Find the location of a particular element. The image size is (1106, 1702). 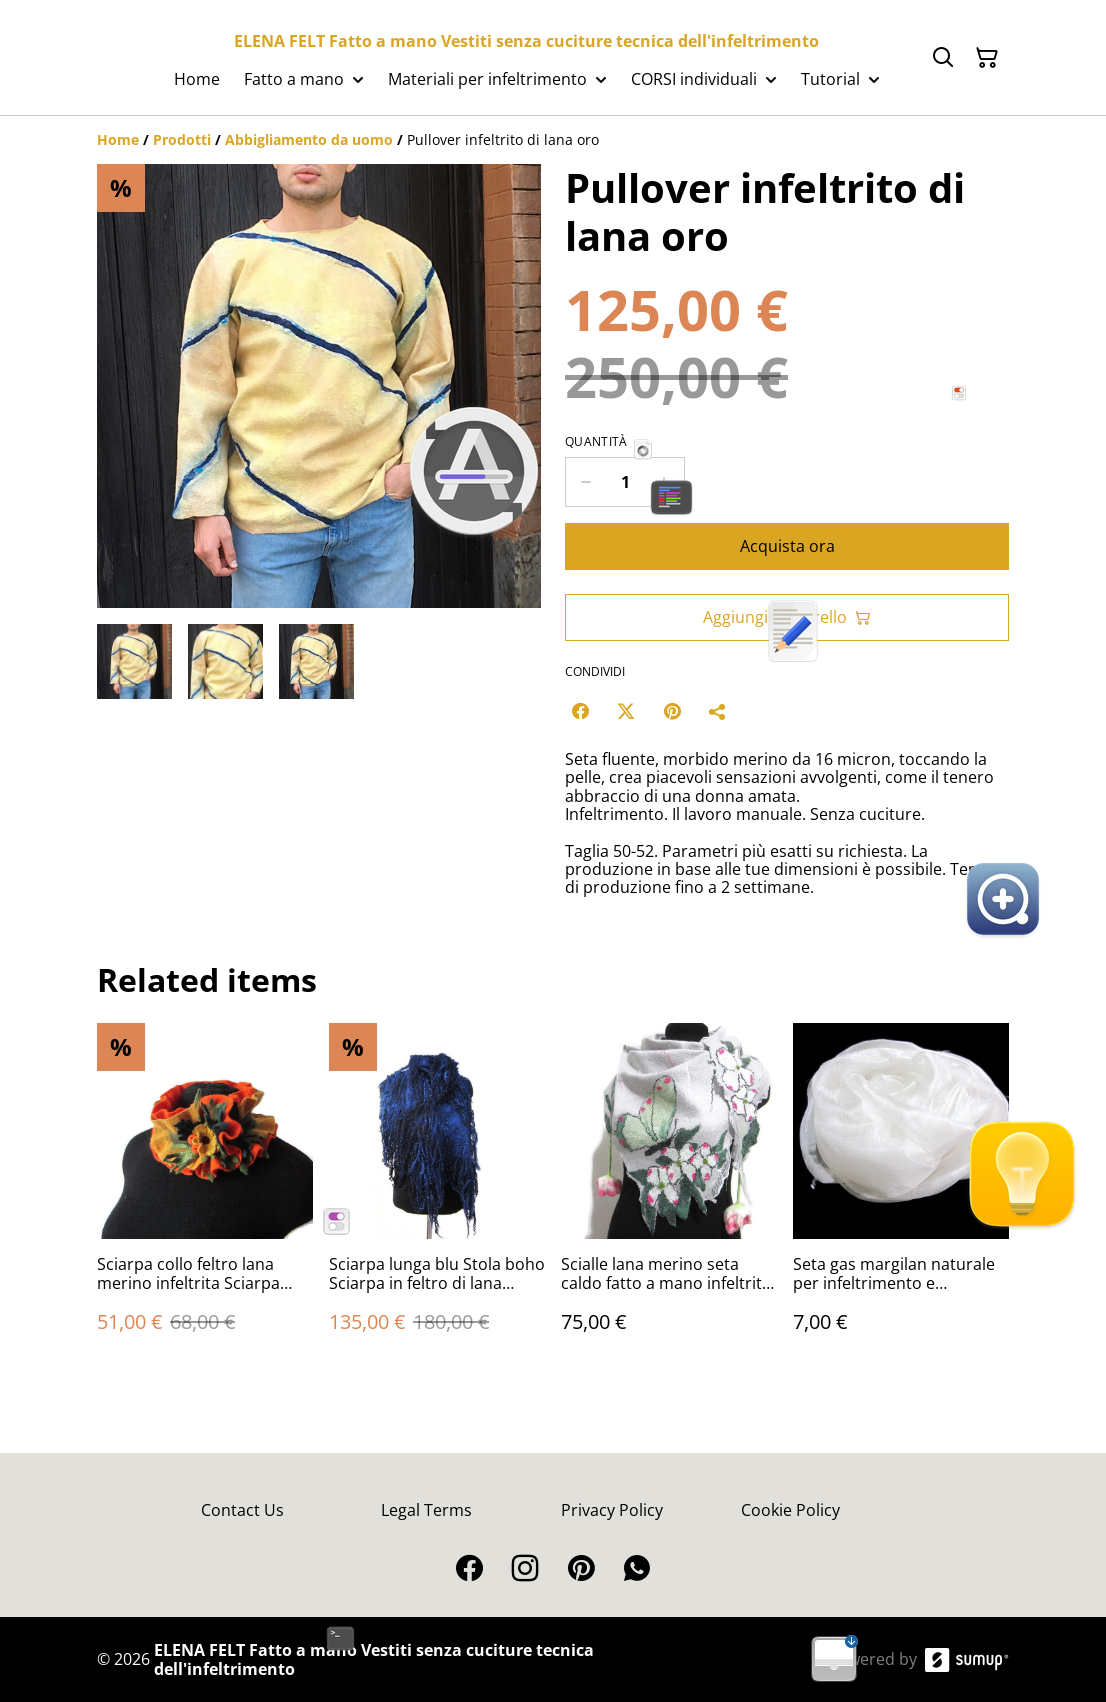

open text editor application is located at coordinates (793, 631).